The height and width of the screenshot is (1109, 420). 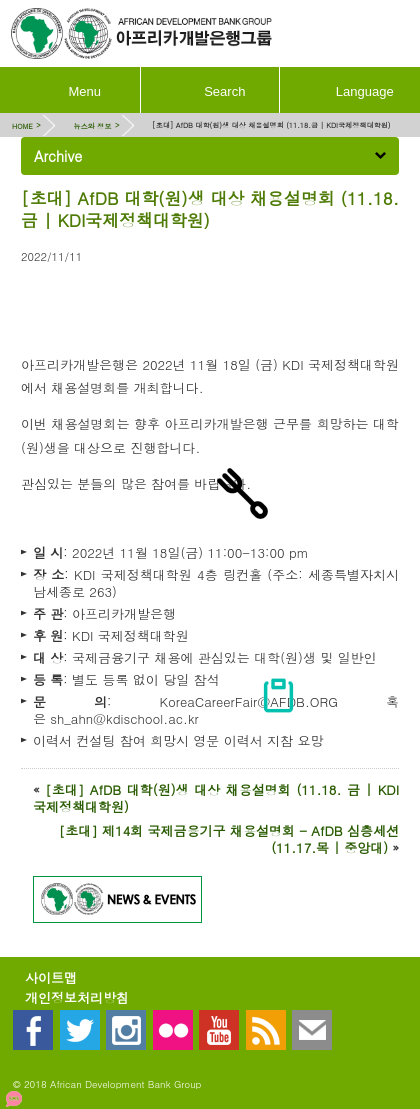 I want to click on open text messaging app, so click(x=14, y=1099).